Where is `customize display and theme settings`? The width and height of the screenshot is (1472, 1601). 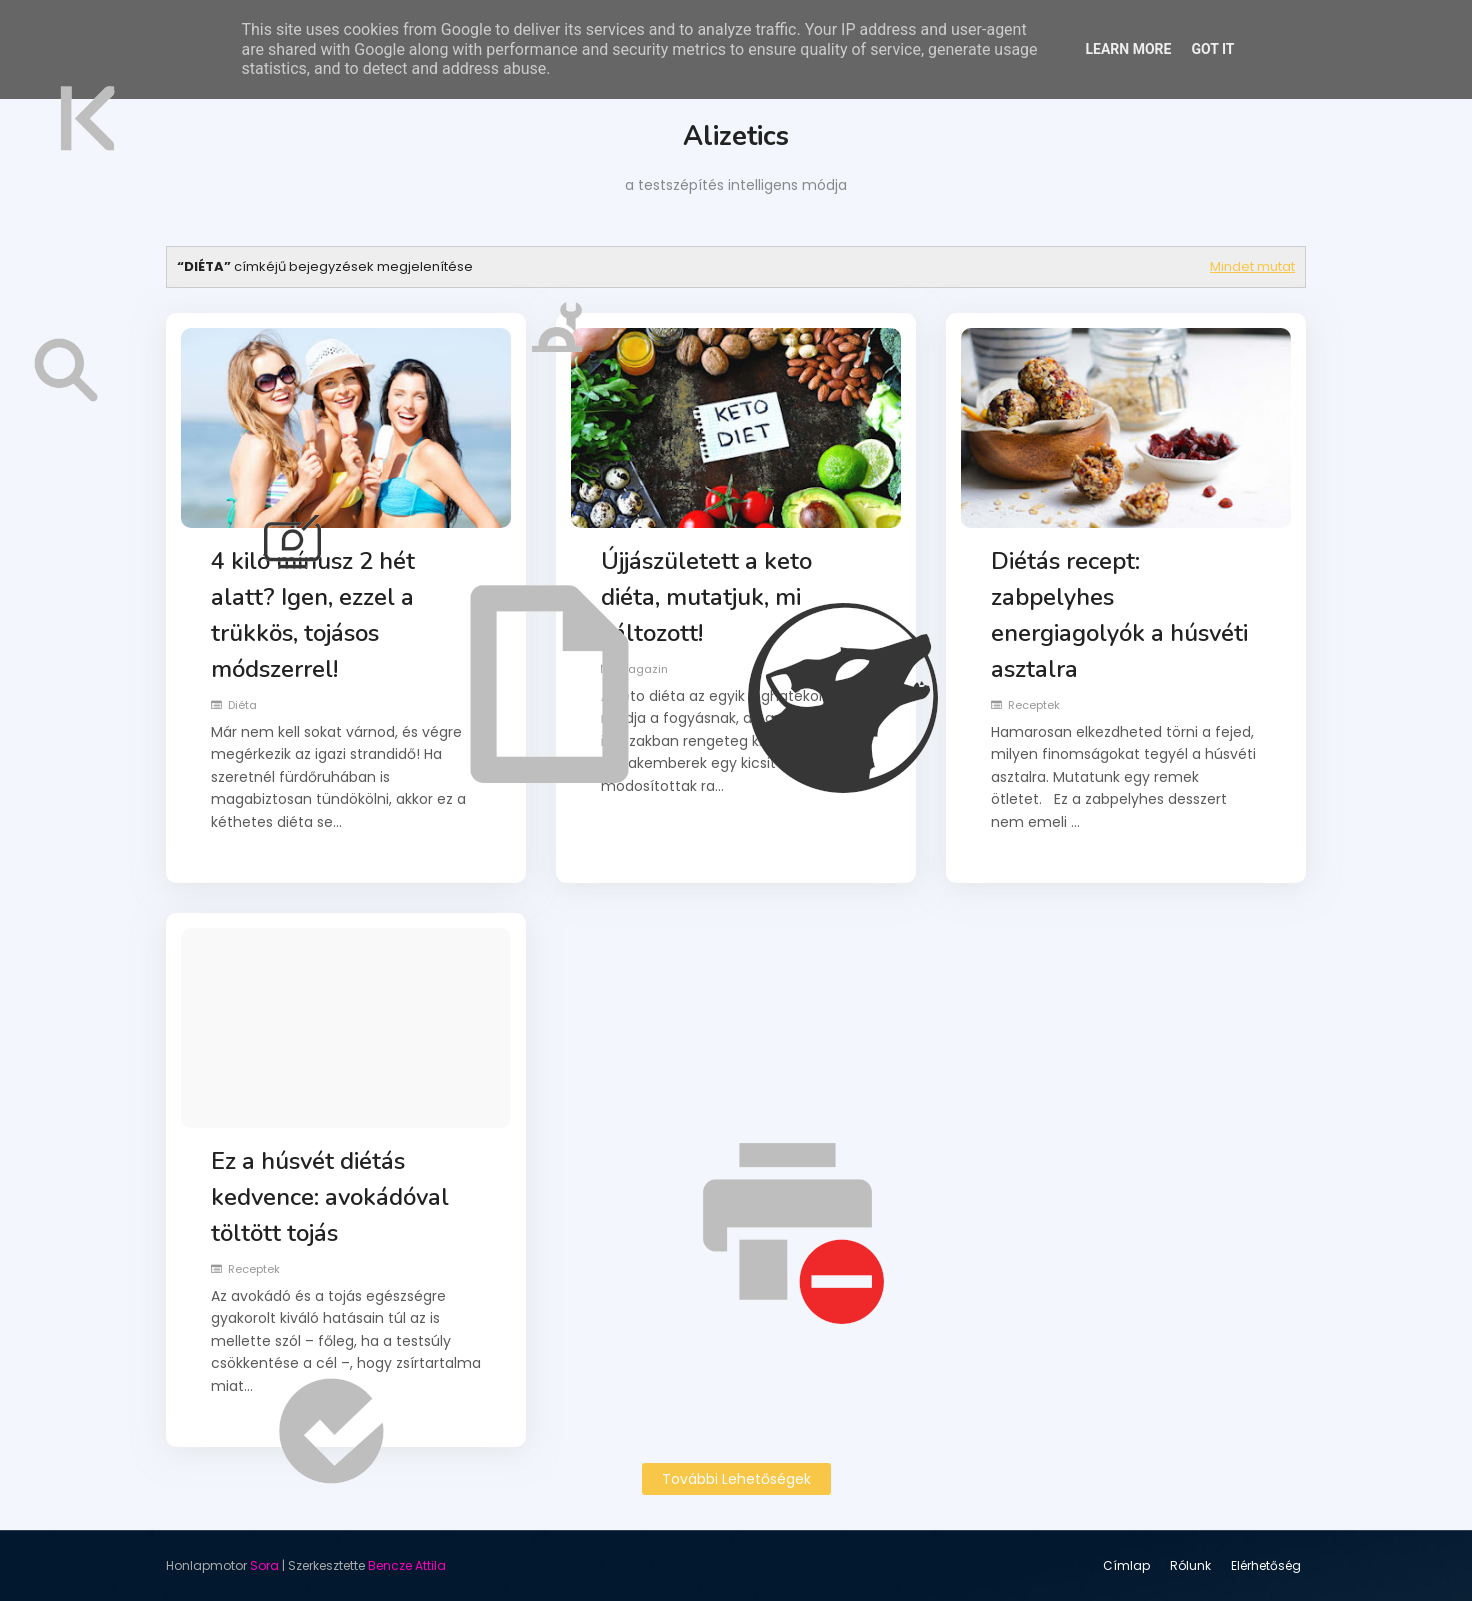 customize display and theme settings is located at coordinates (292, 543).